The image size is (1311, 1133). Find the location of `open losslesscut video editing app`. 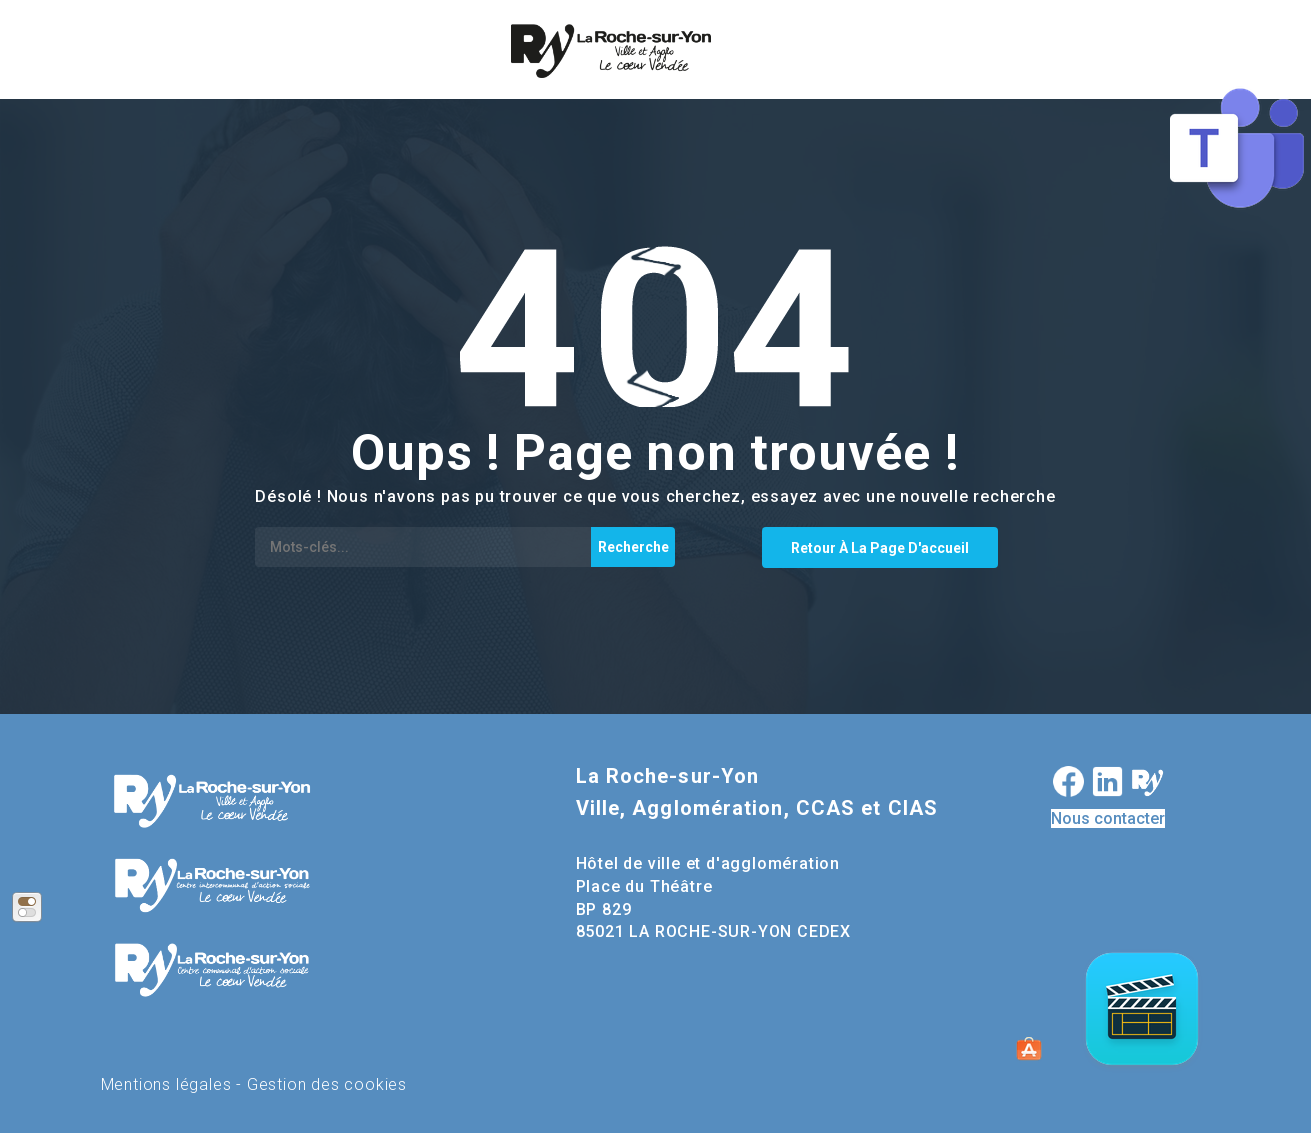

open losslesscut video editing app is located at coordinates (1142, 1009).